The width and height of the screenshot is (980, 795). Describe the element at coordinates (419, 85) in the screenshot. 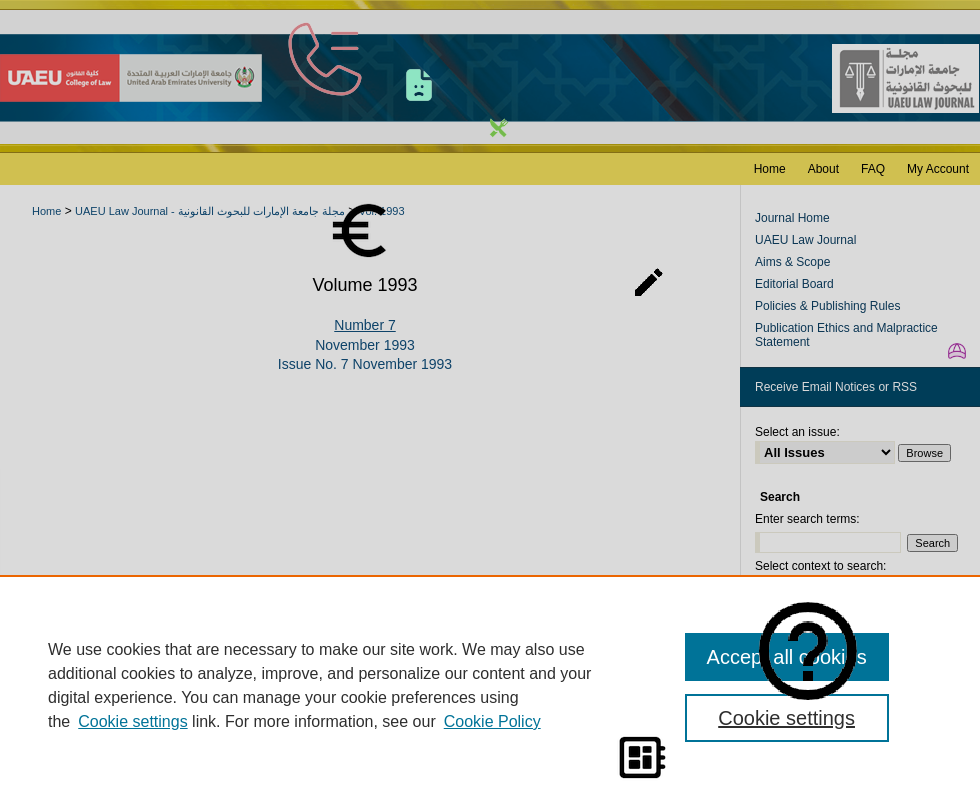

I see `indicates a file error or problem` at that location.